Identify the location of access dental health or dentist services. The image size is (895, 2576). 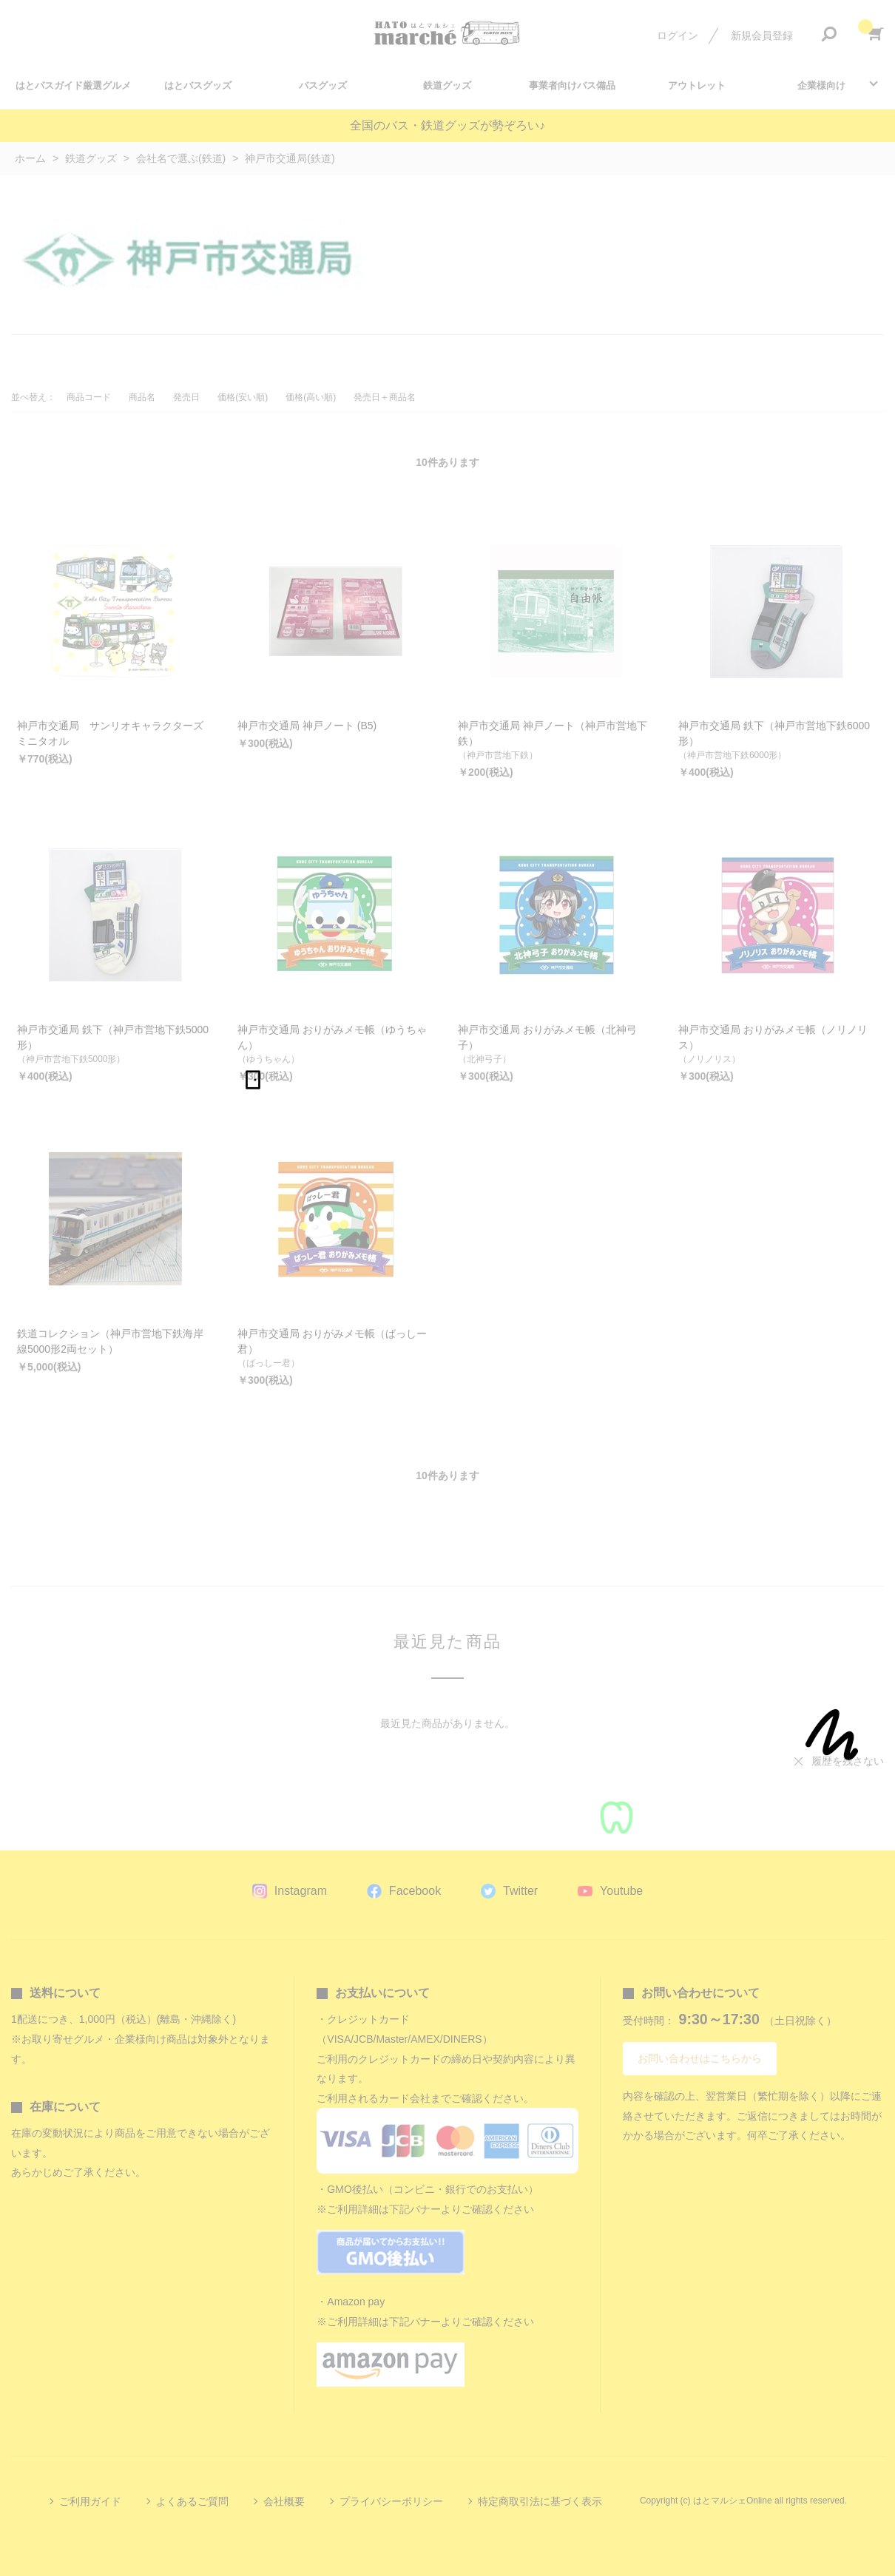
(616, 1817).